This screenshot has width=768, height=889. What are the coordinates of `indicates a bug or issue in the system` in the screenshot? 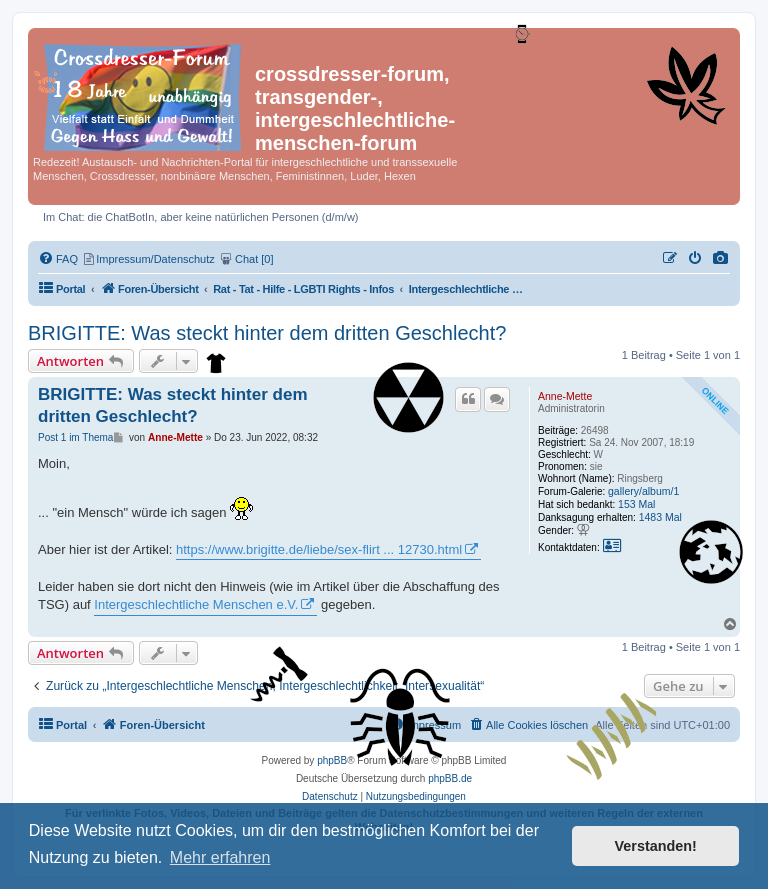 It's located at (399, 717).